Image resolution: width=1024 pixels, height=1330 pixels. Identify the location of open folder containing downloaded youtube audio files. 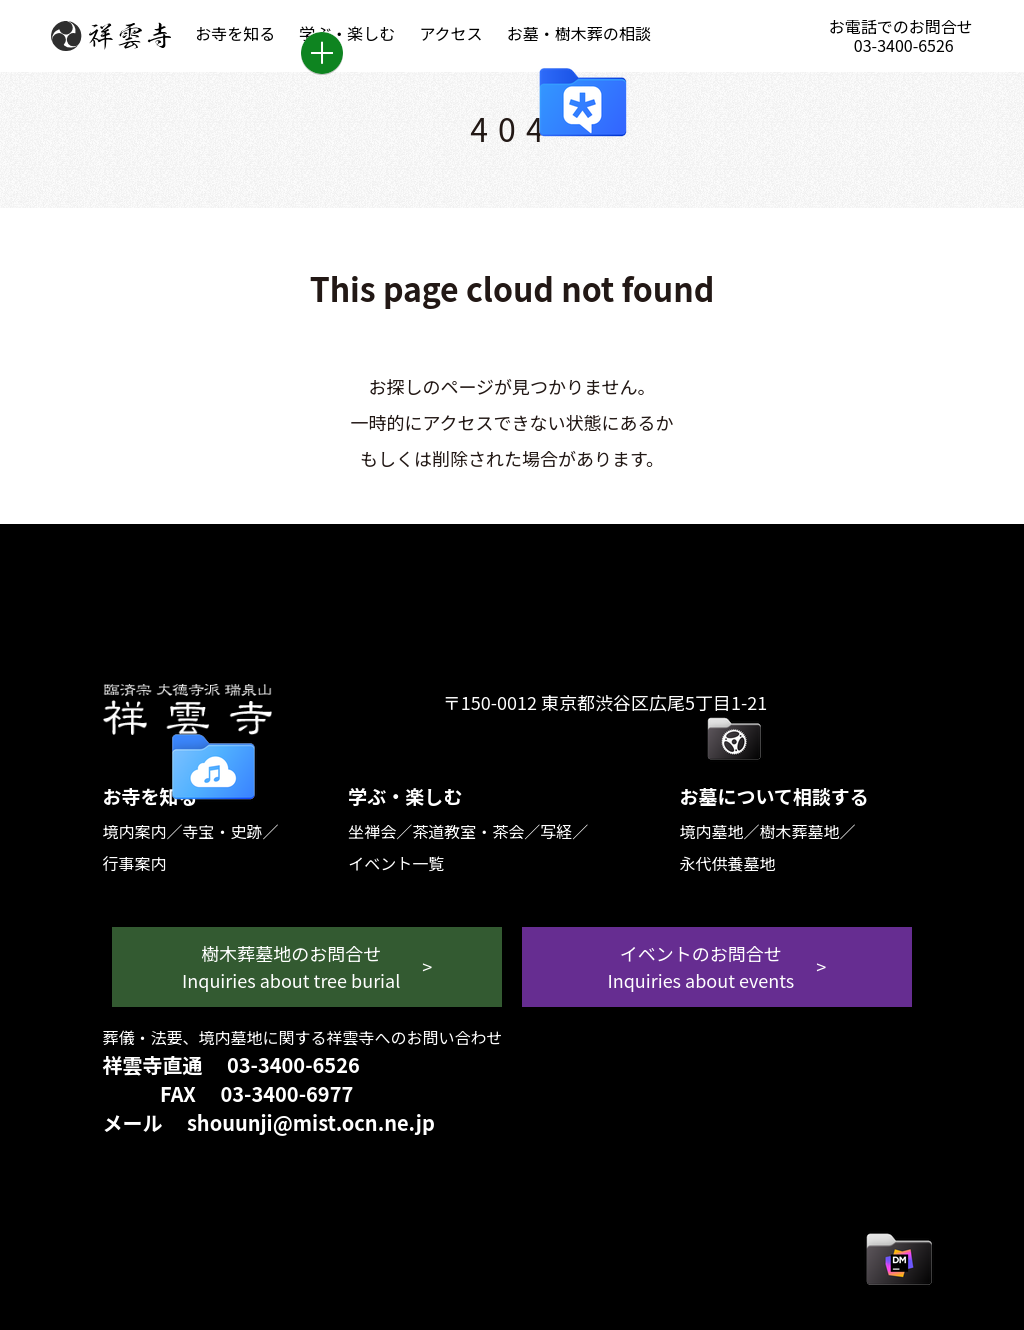
(213, 769).